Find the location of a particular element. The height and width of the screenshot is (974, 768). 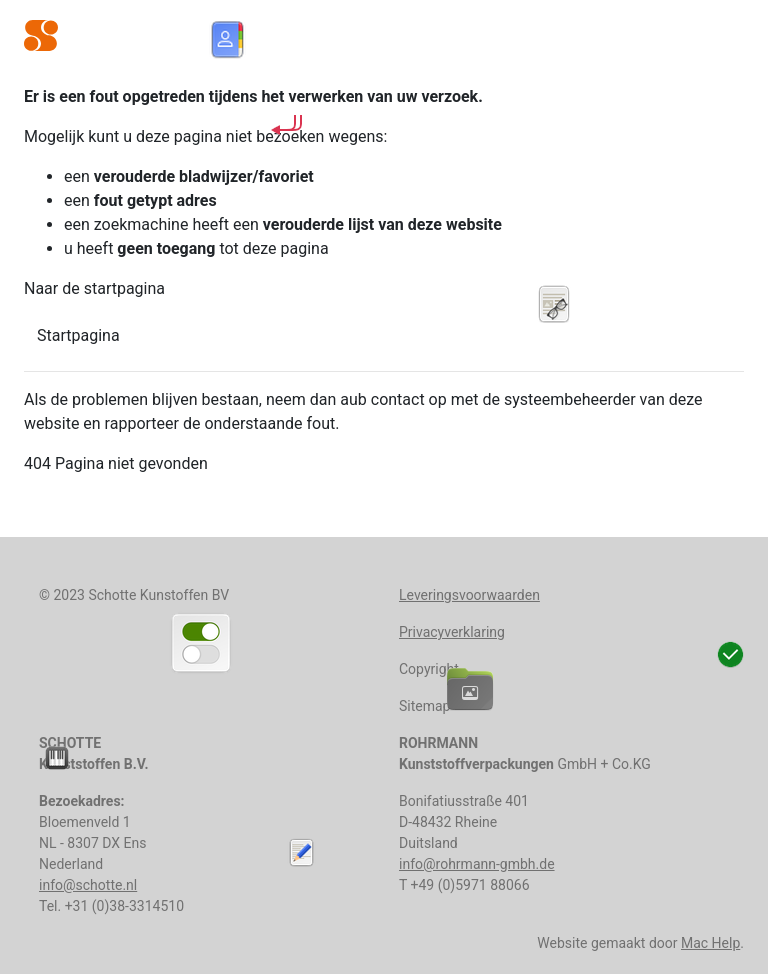

open the contacts app is located at coordinates (227, 39).